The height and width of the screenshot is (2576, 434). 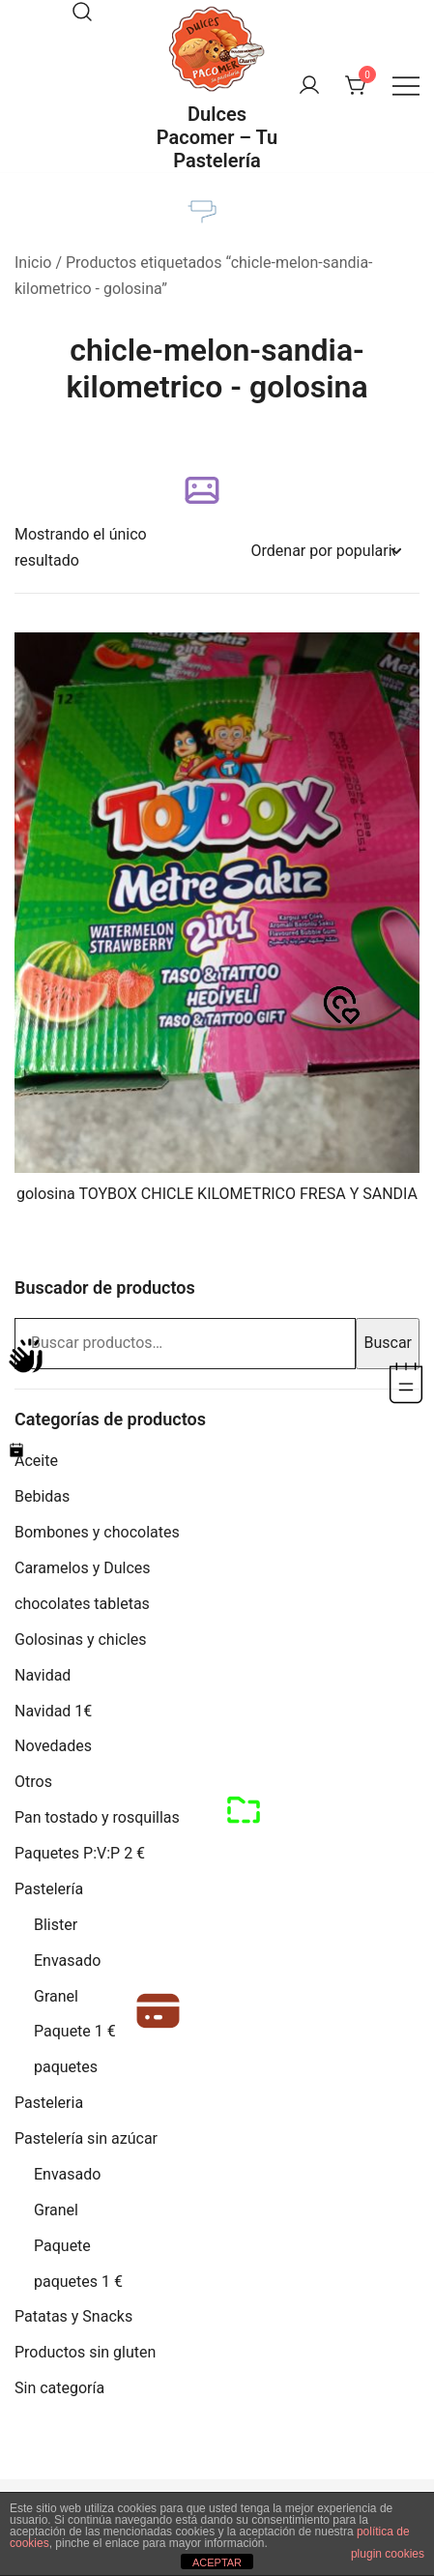 I want to click on manage payment methods, so click(x=158, y=2010).